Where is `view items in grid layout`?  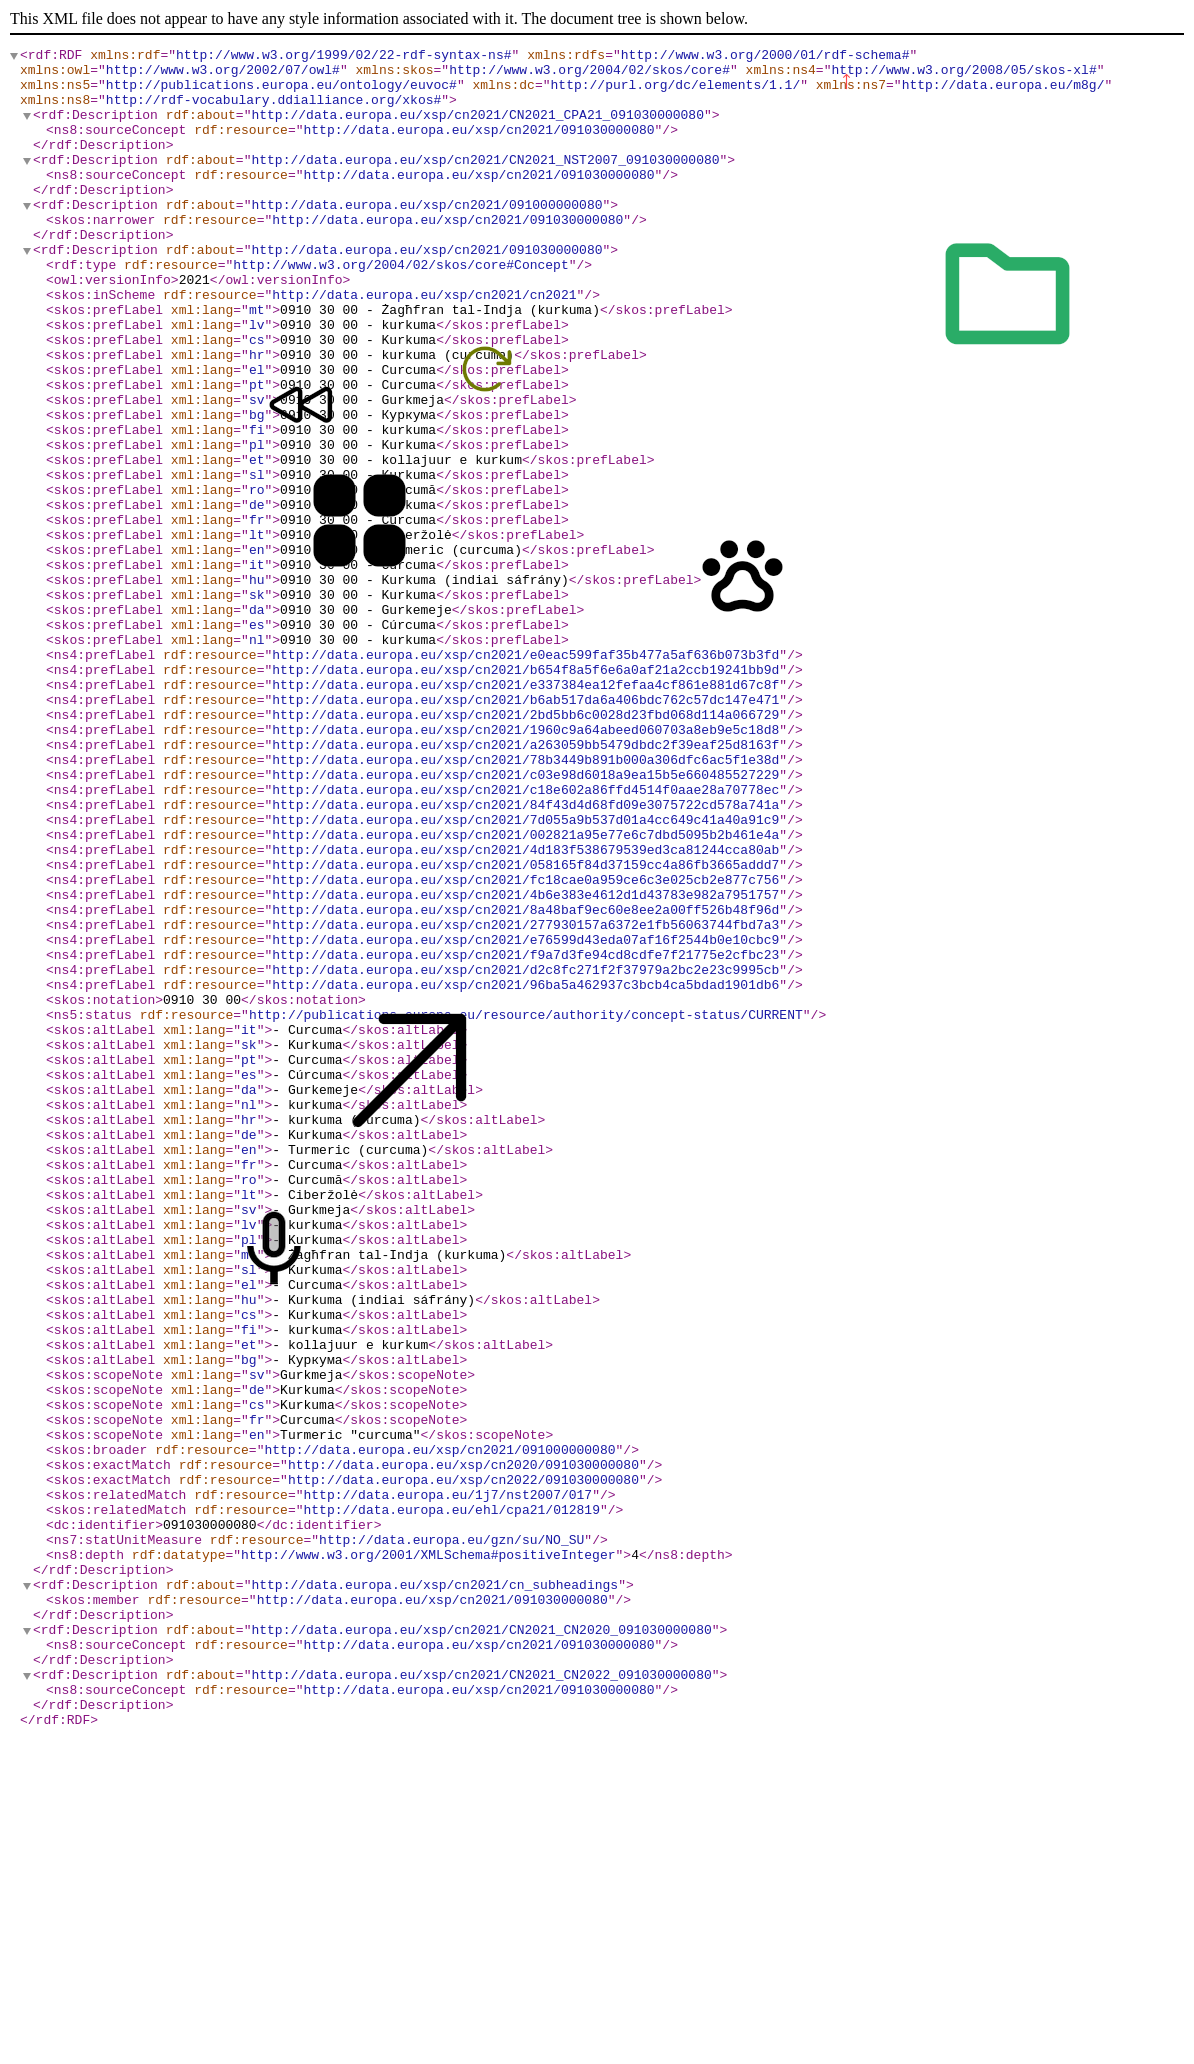
view items in grid layout is located at coordinates (359, 520).